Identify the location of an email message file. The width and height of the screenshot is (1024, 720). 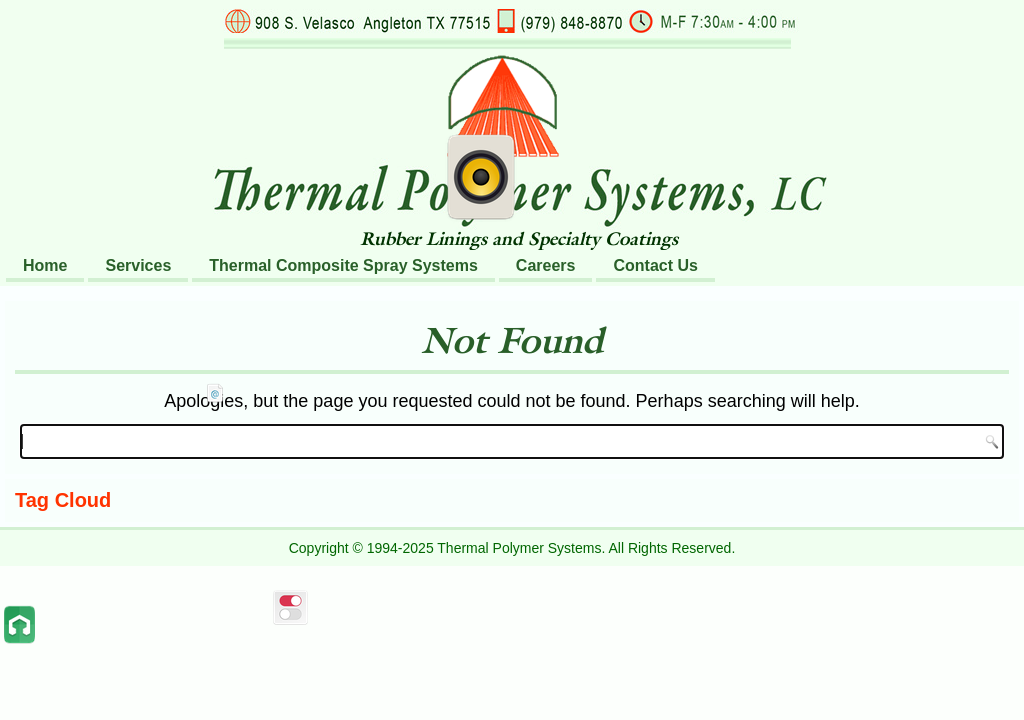
(215, 393).